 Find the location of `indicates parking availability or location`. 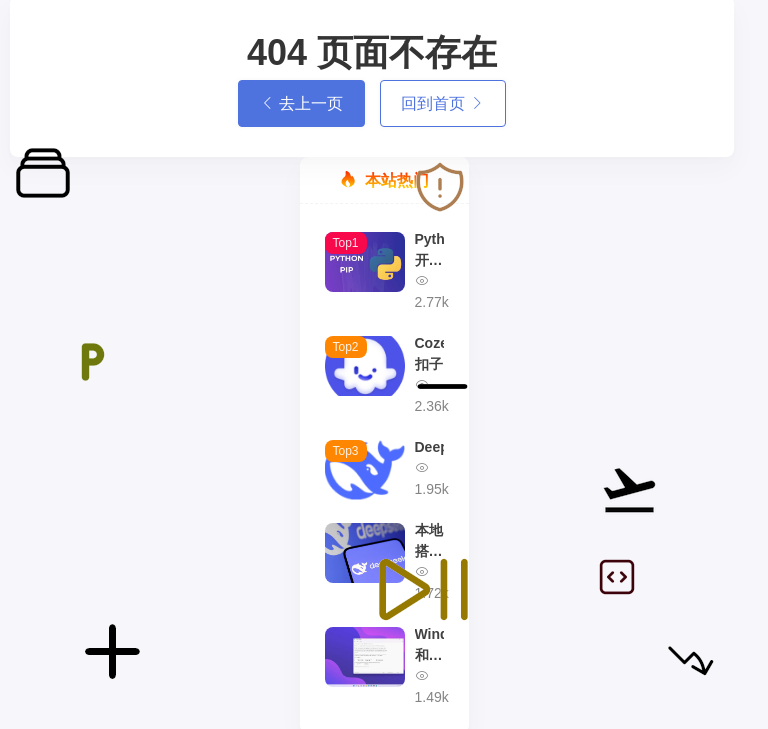

indicates parking availability or location is located at coordinates (93, 362).